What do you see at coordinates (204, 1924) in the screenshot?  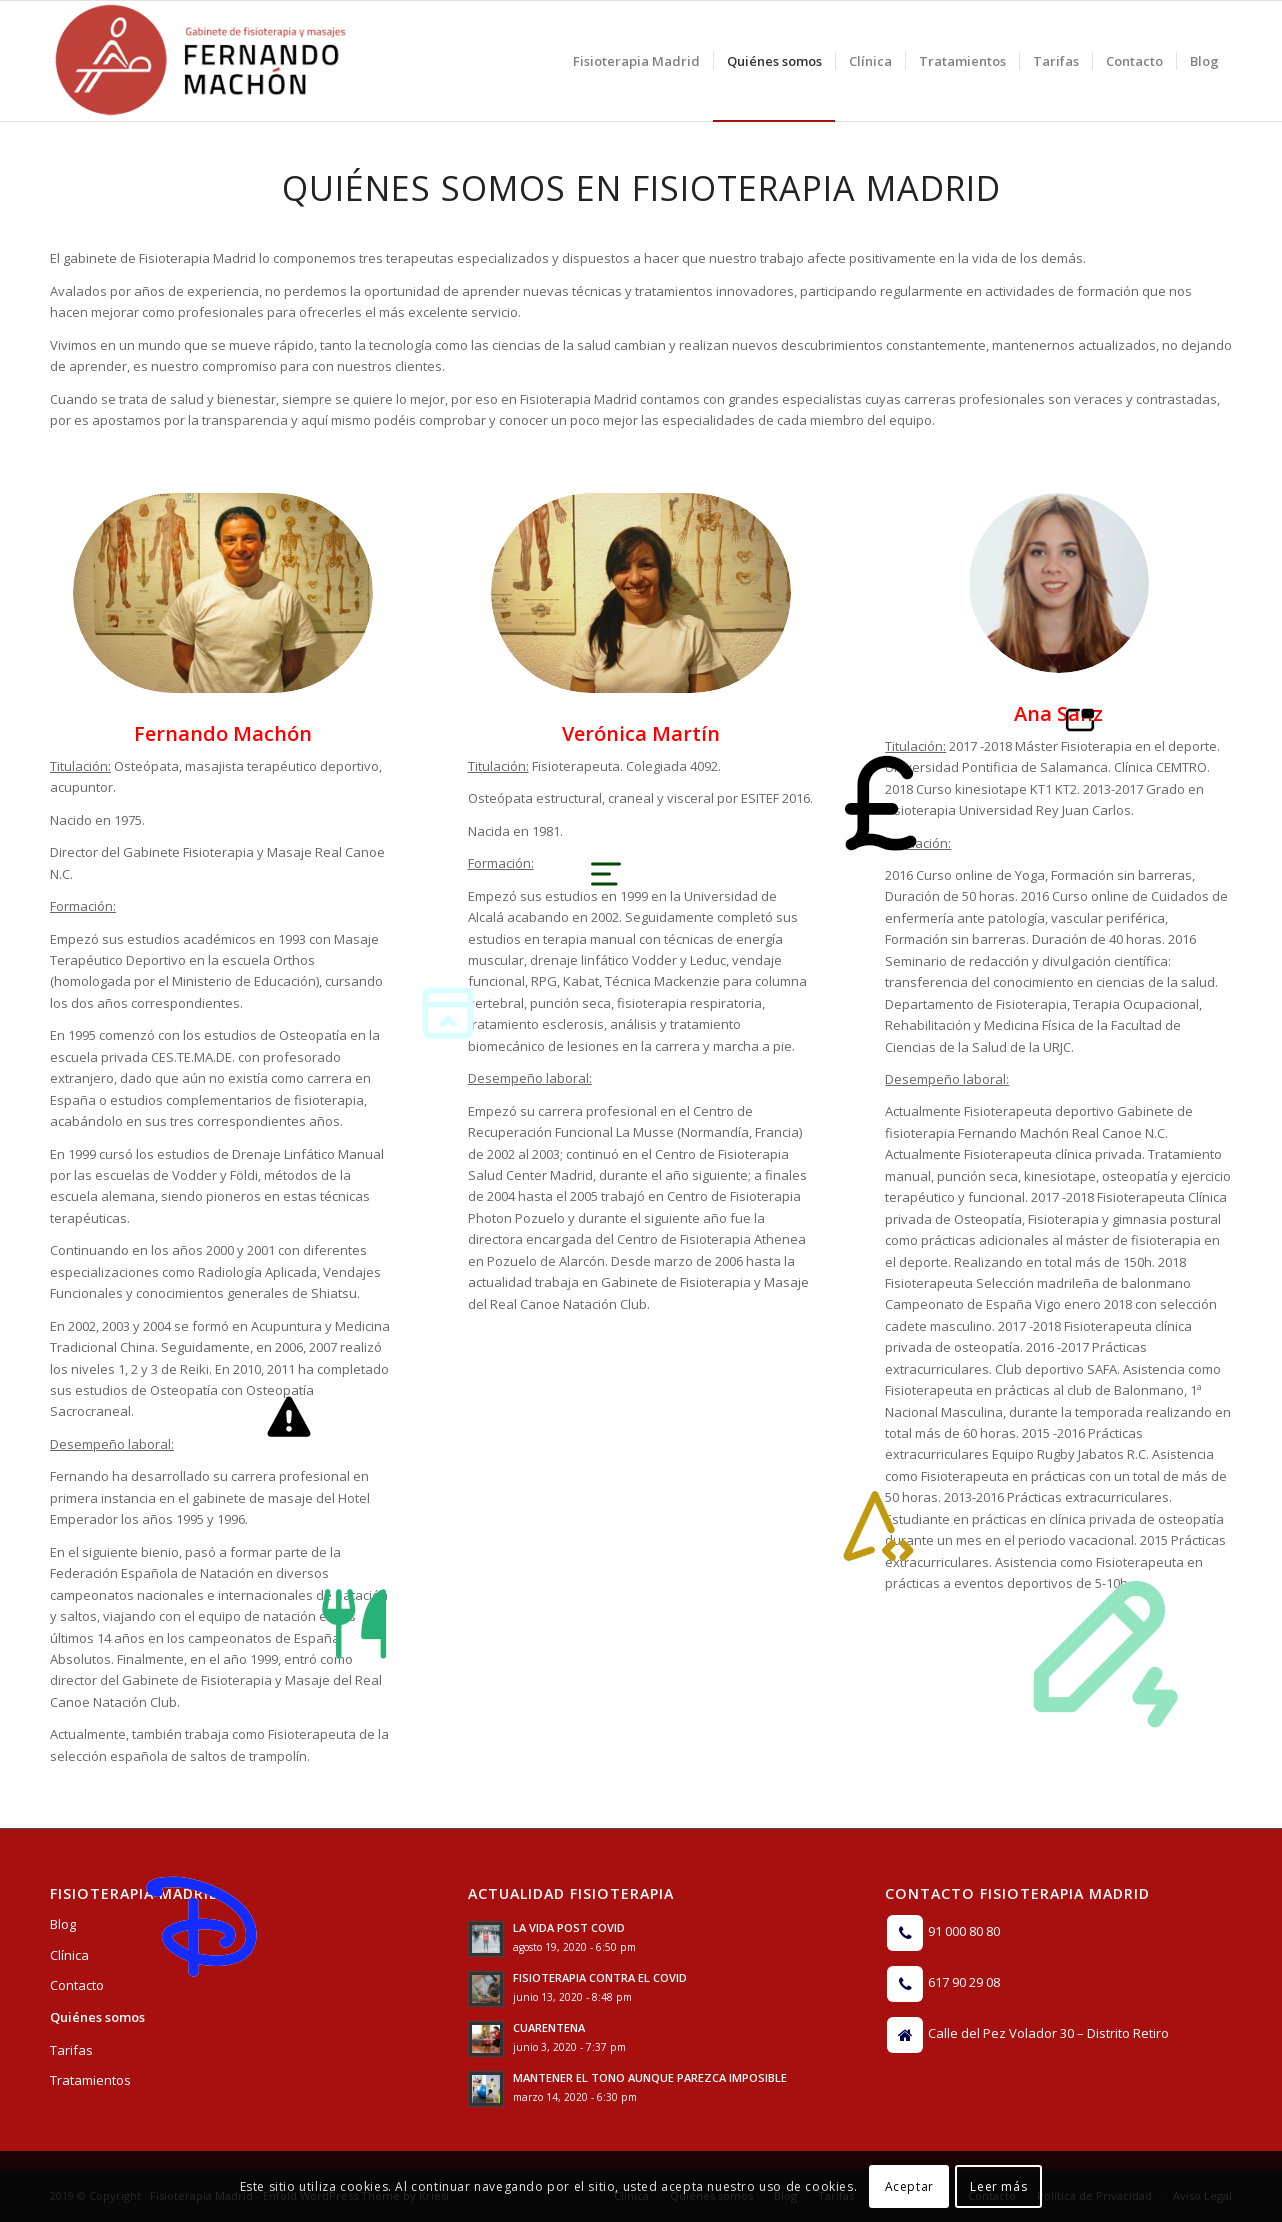 I see `access disney+ streaming service` at bounding box center [204, 1924].